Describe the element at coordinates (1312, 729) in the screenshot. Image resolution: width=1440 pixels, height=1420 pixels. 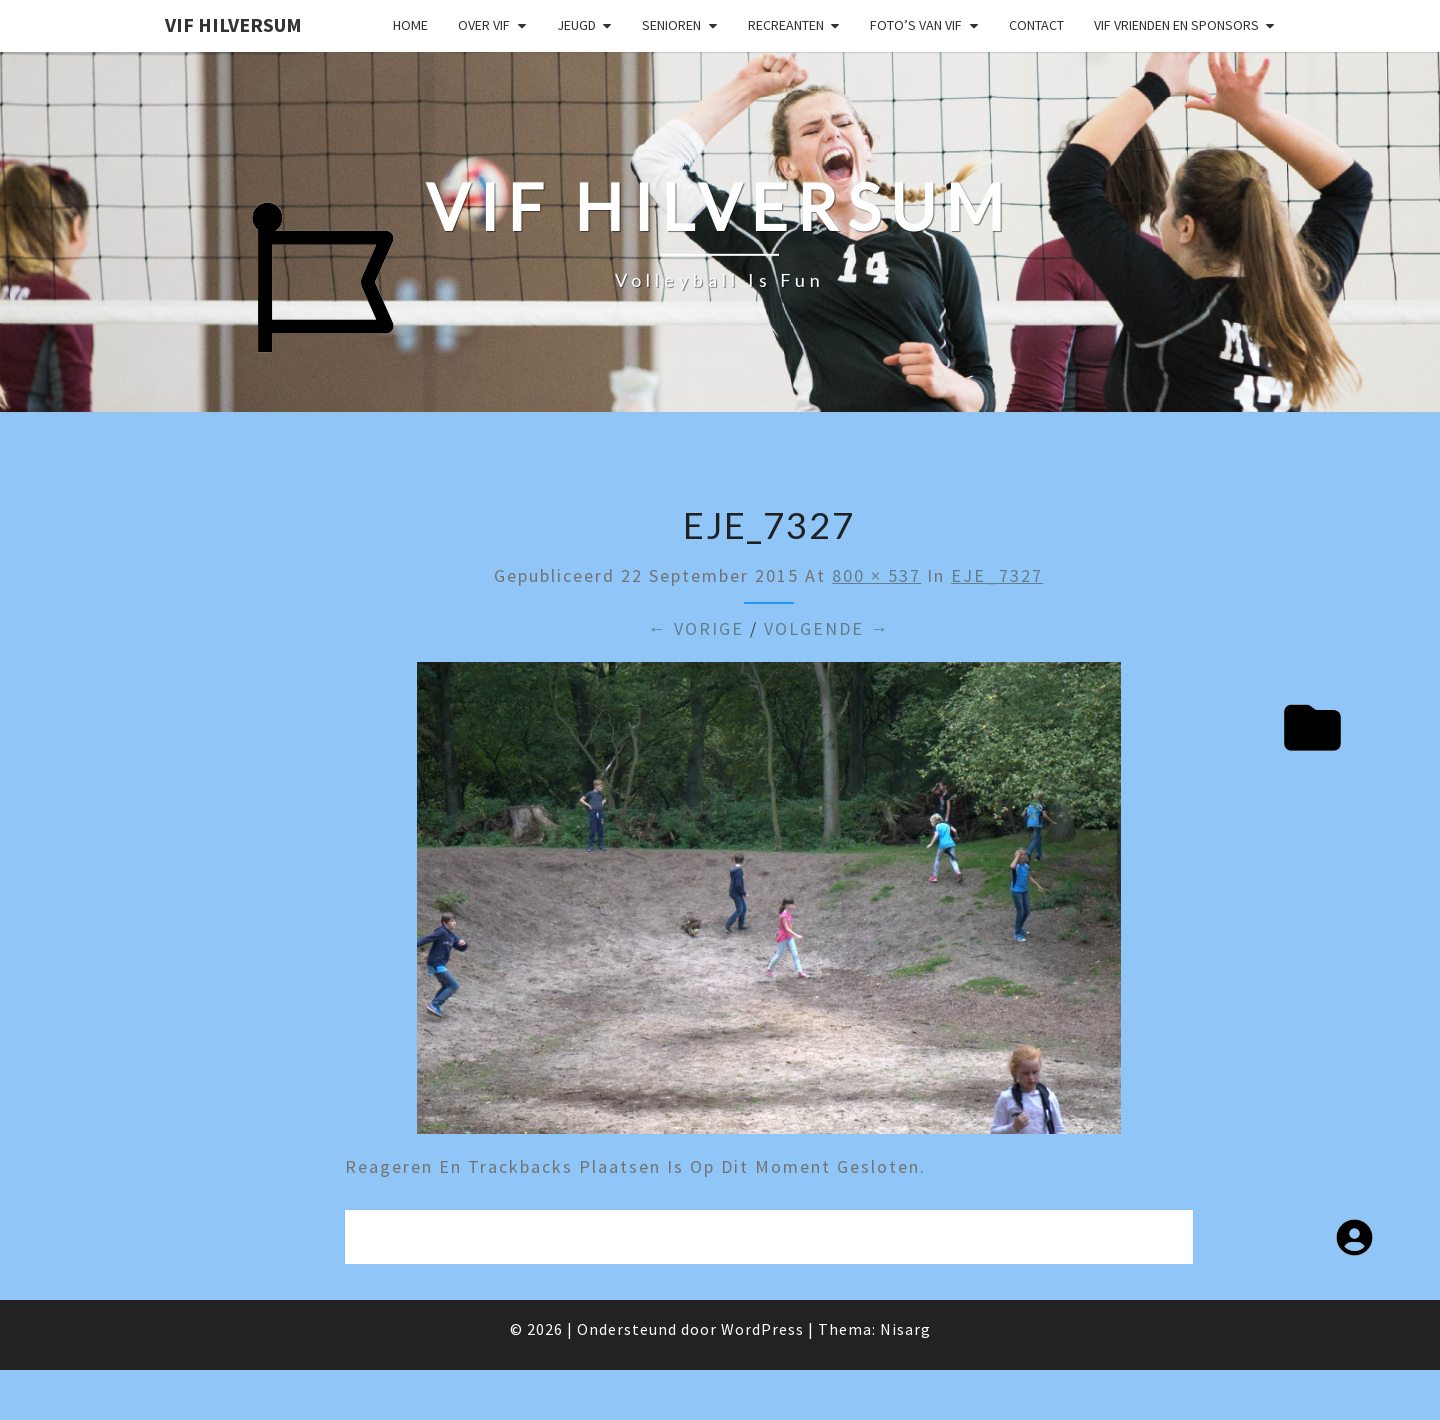
I see `access your files and documents` at that location.